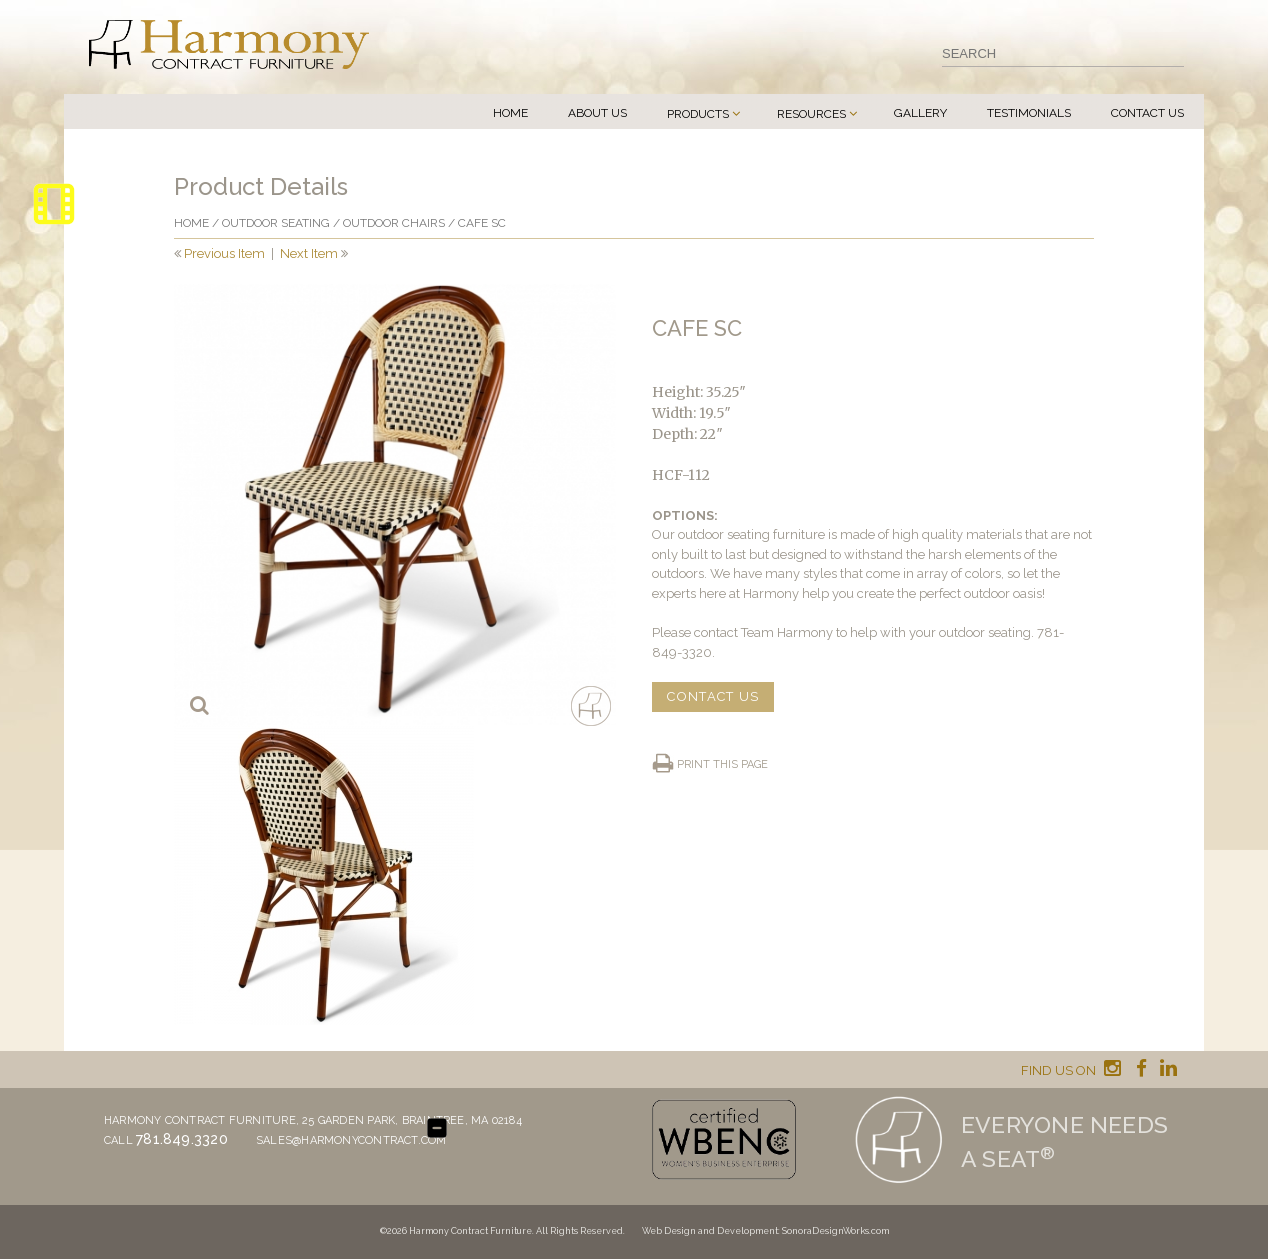  What do you see at coordinates (54, 204) in the screenshot?
I see `access video or movie content` at bounding box center [54, 204].